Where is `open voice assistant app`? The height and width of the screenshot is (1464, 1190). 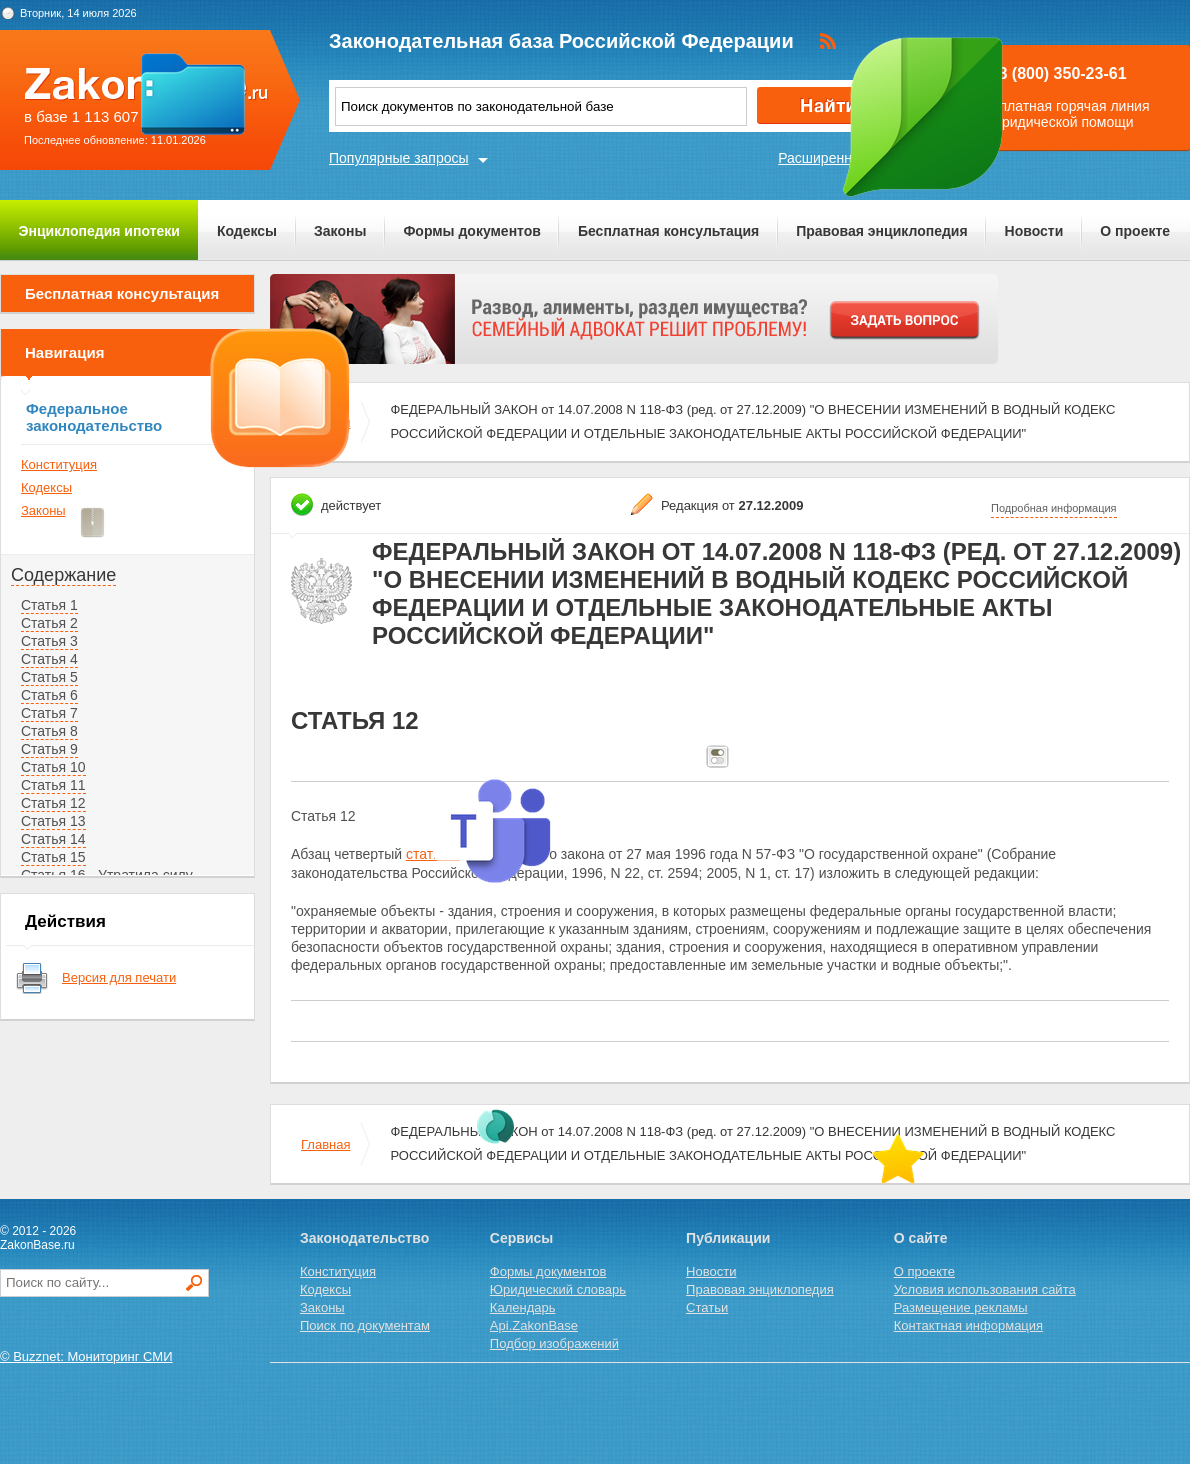
open voice assistant app is located at coordinates (495, 1126).